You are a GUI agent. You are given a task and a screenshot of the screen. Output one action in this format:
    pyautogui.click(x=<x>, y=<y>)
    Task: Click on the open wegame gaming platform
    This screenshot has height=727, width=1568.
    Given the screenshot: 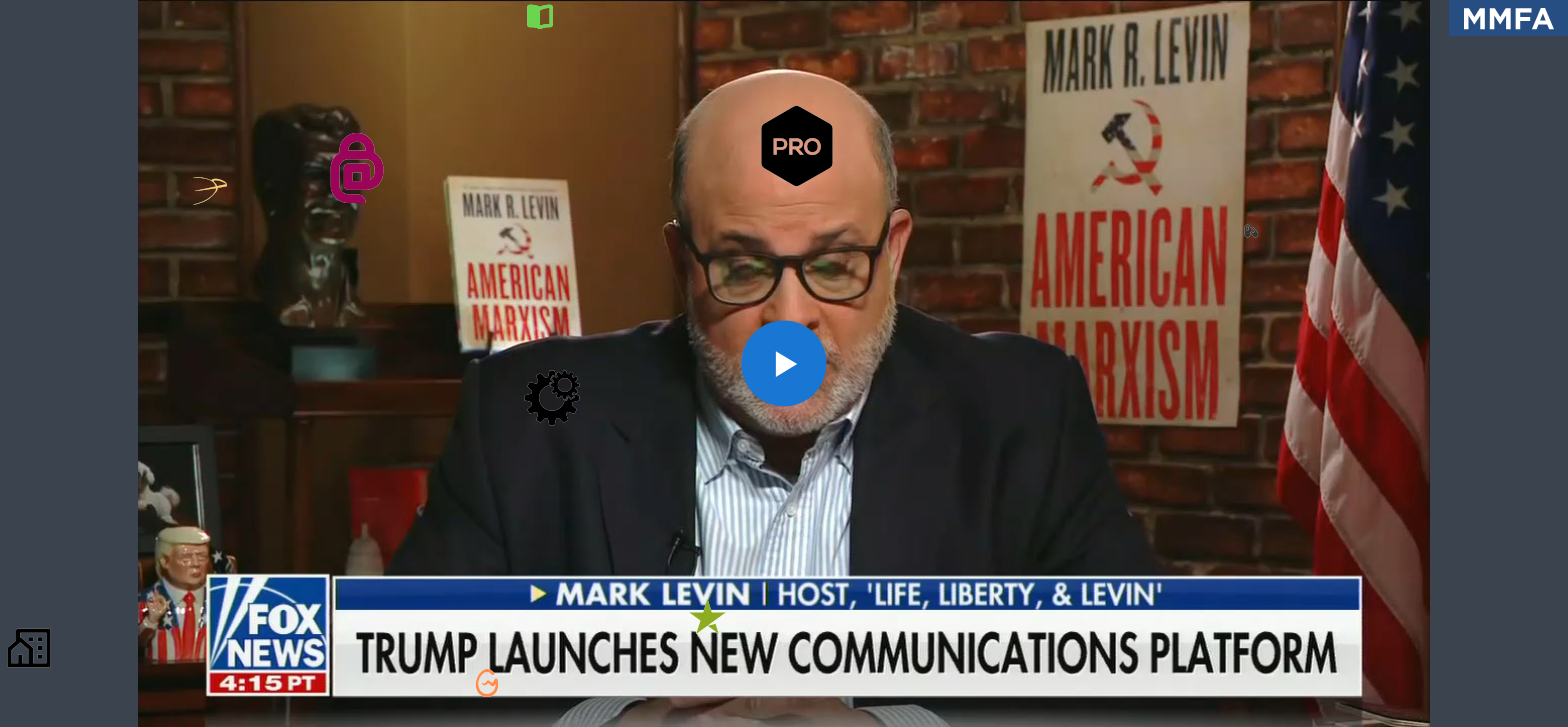 What is the action you would take?
    pyautogui.click(x=487, y=683)
    